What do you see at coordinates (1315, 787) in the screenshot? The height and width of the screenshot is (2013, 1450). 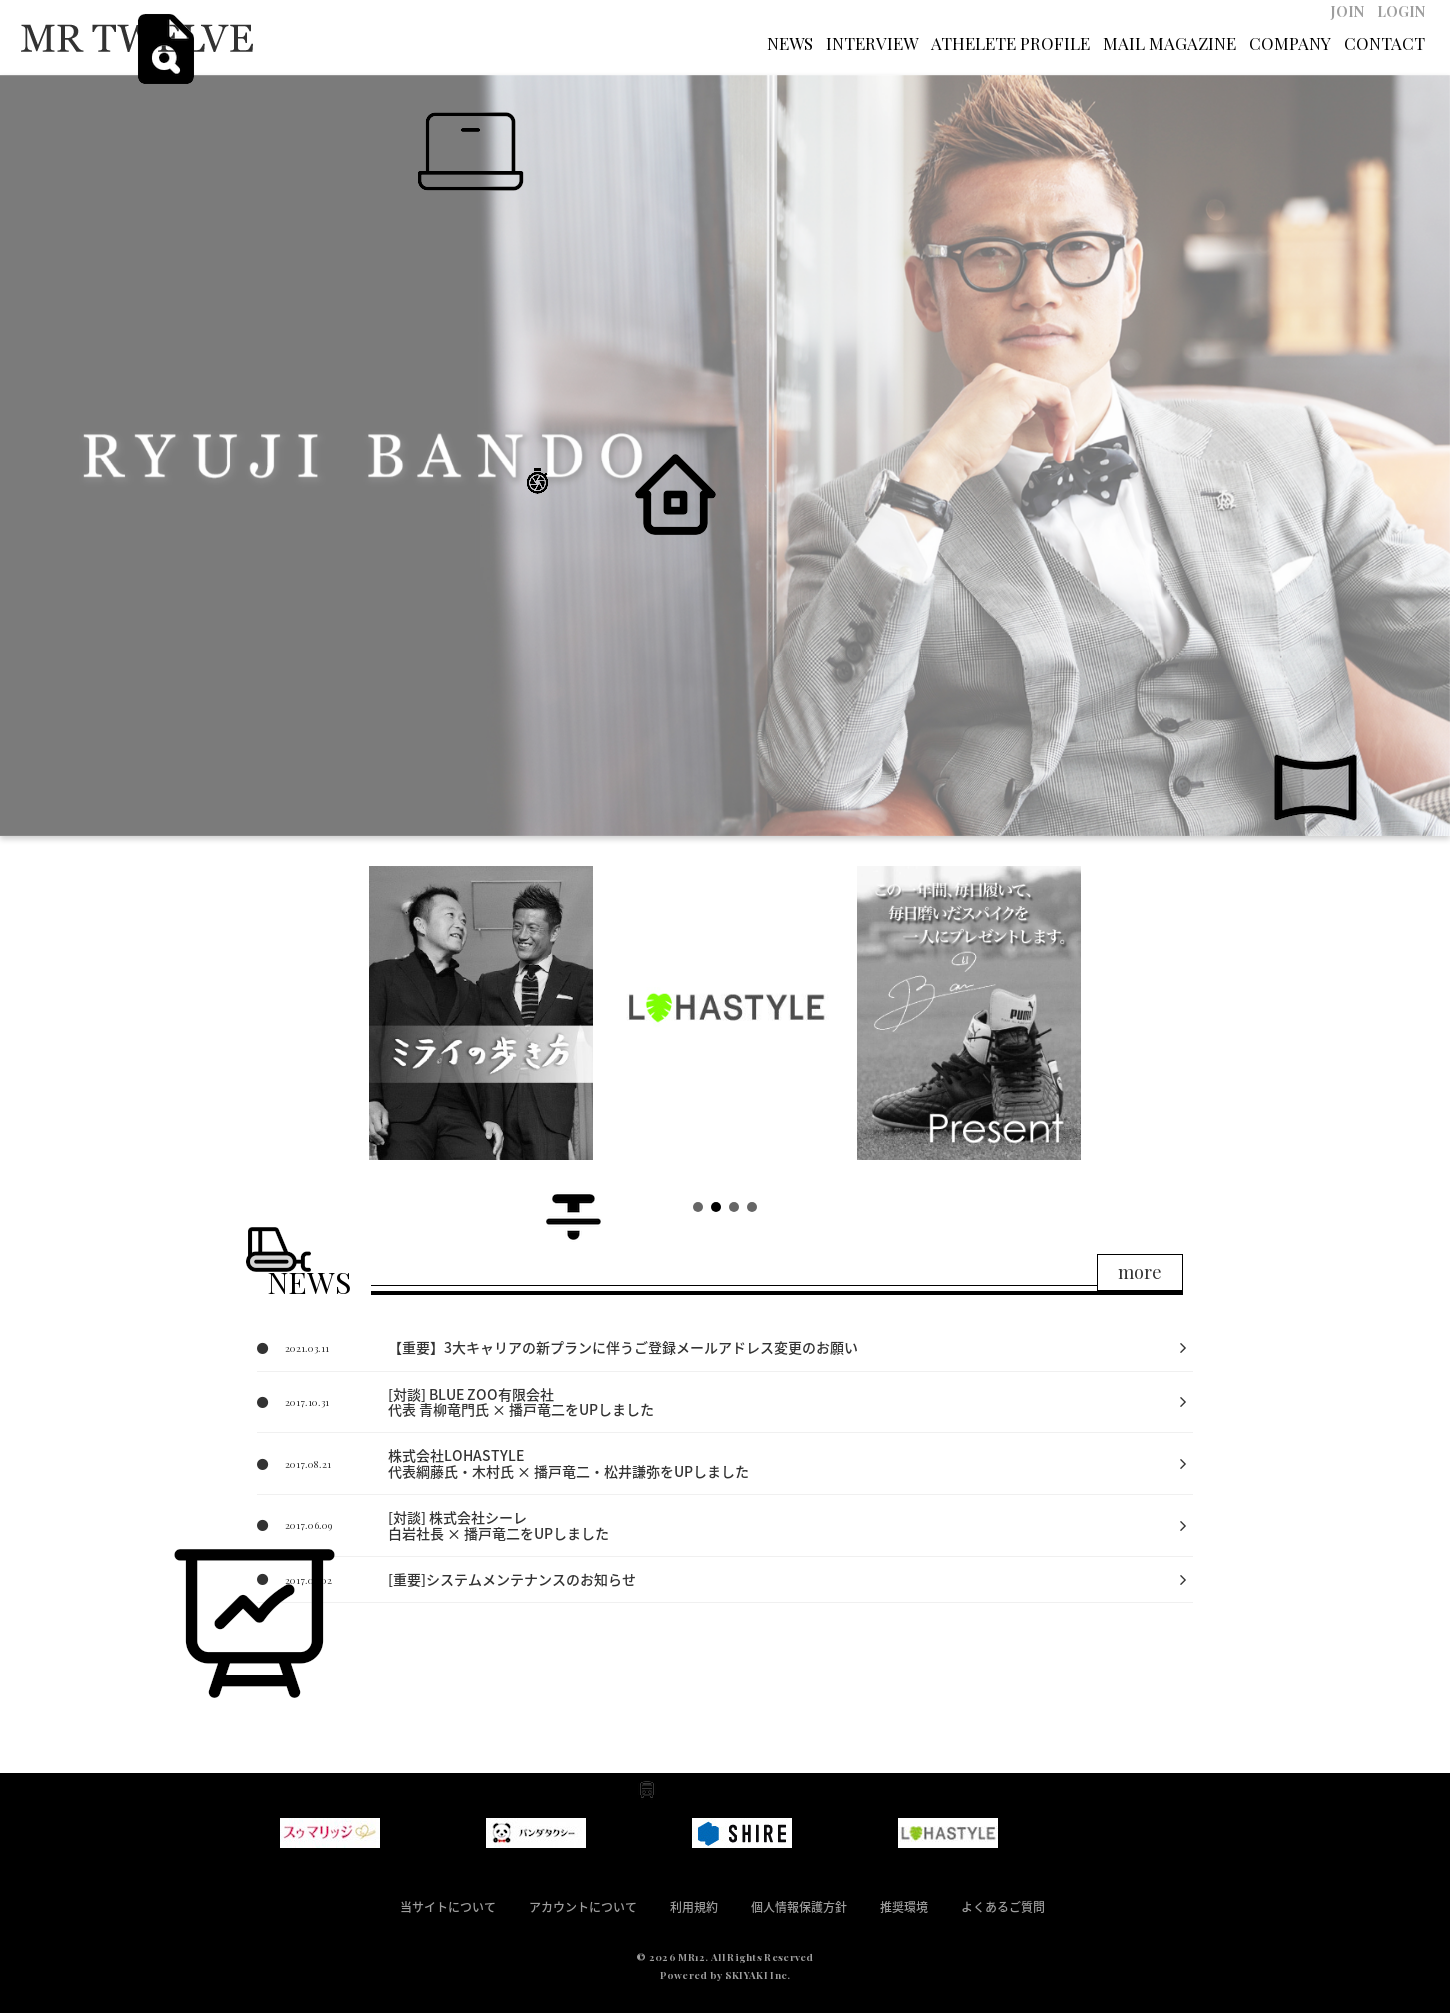 I see `switch to panorama photo mode` at bounding box center [1315, 787].